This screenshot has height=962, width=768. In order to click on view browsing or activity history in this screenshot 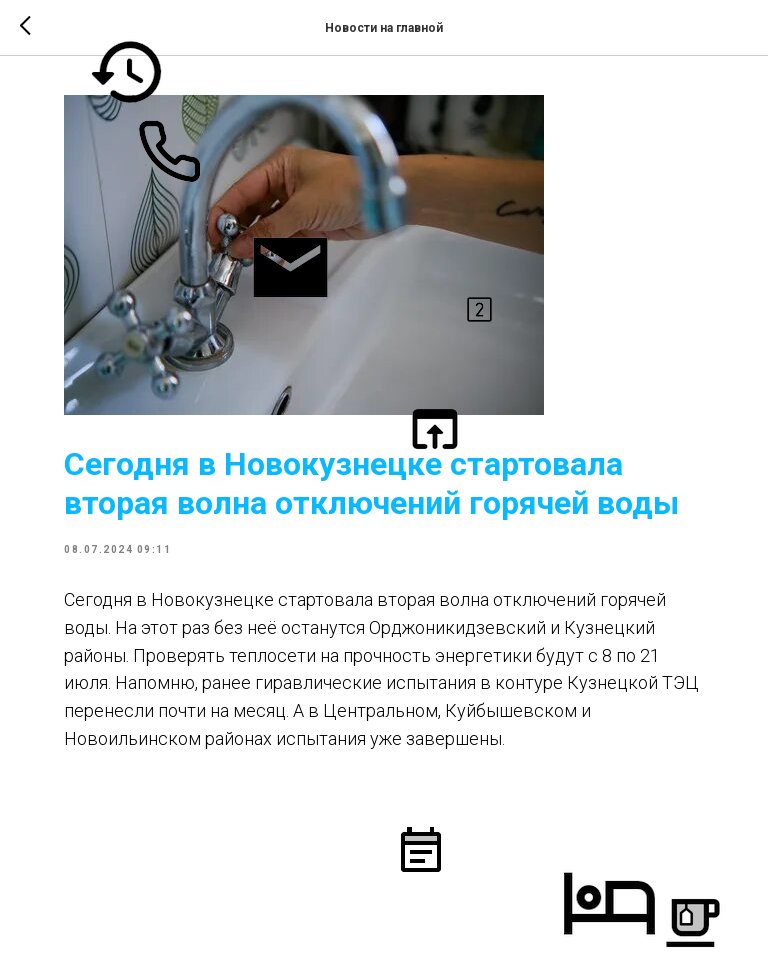, I will do `click(127, 72)`.